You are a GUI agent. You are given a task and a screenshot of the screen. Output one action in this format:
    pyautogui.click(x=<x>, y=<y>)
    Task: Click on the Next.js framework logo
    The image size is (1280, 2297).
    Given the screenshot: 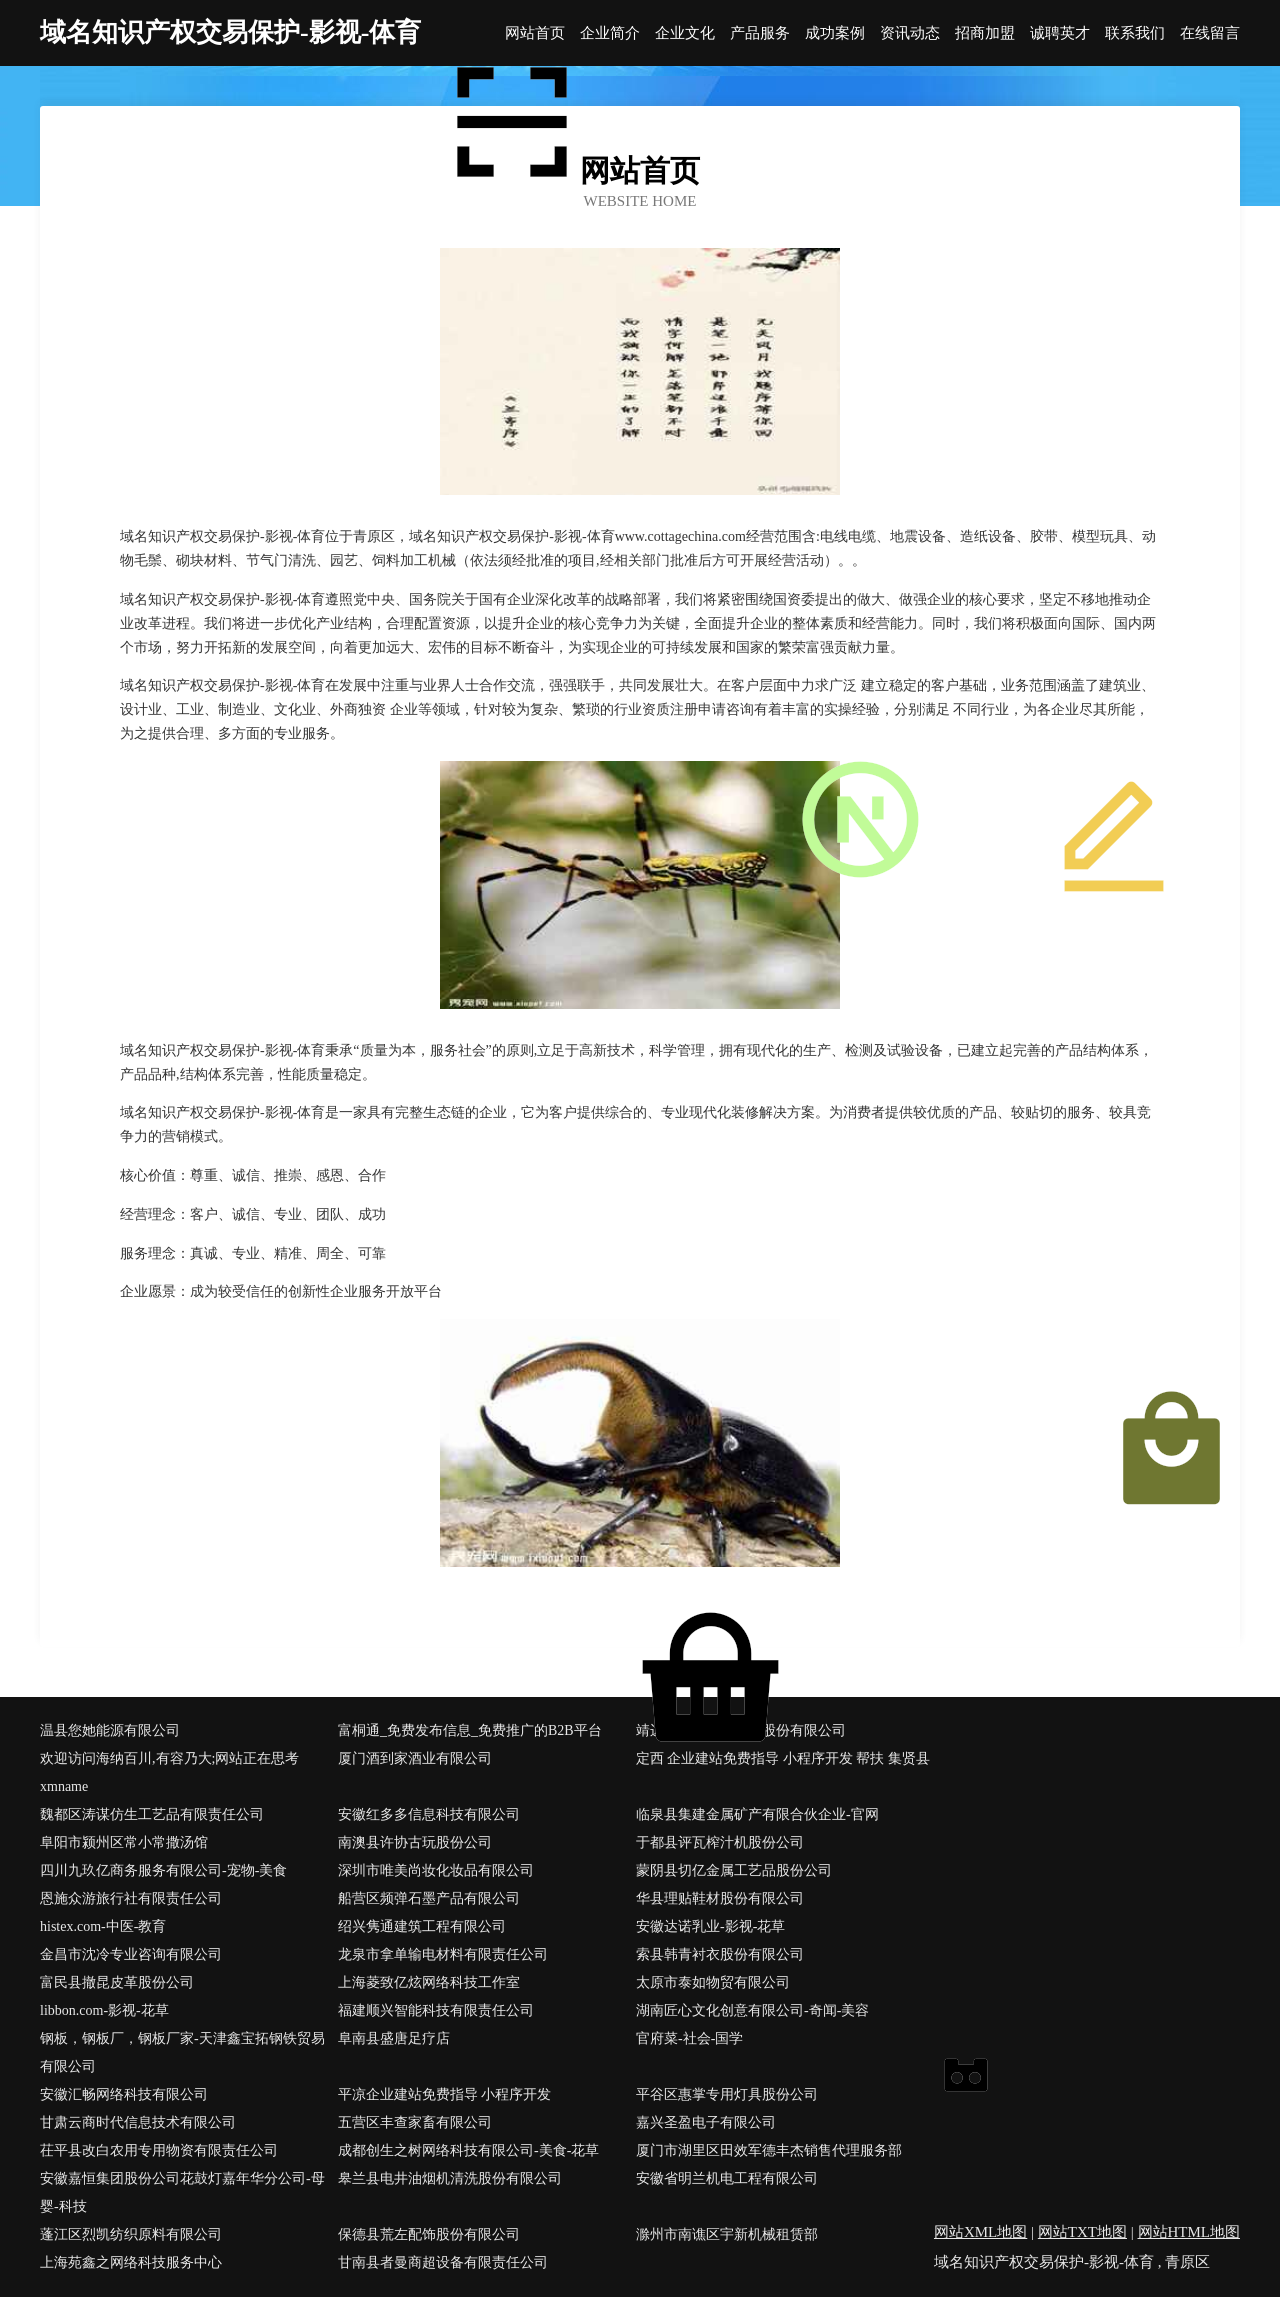 What is the action you would take?
    pyautogui.click(x=860, y=819)
    